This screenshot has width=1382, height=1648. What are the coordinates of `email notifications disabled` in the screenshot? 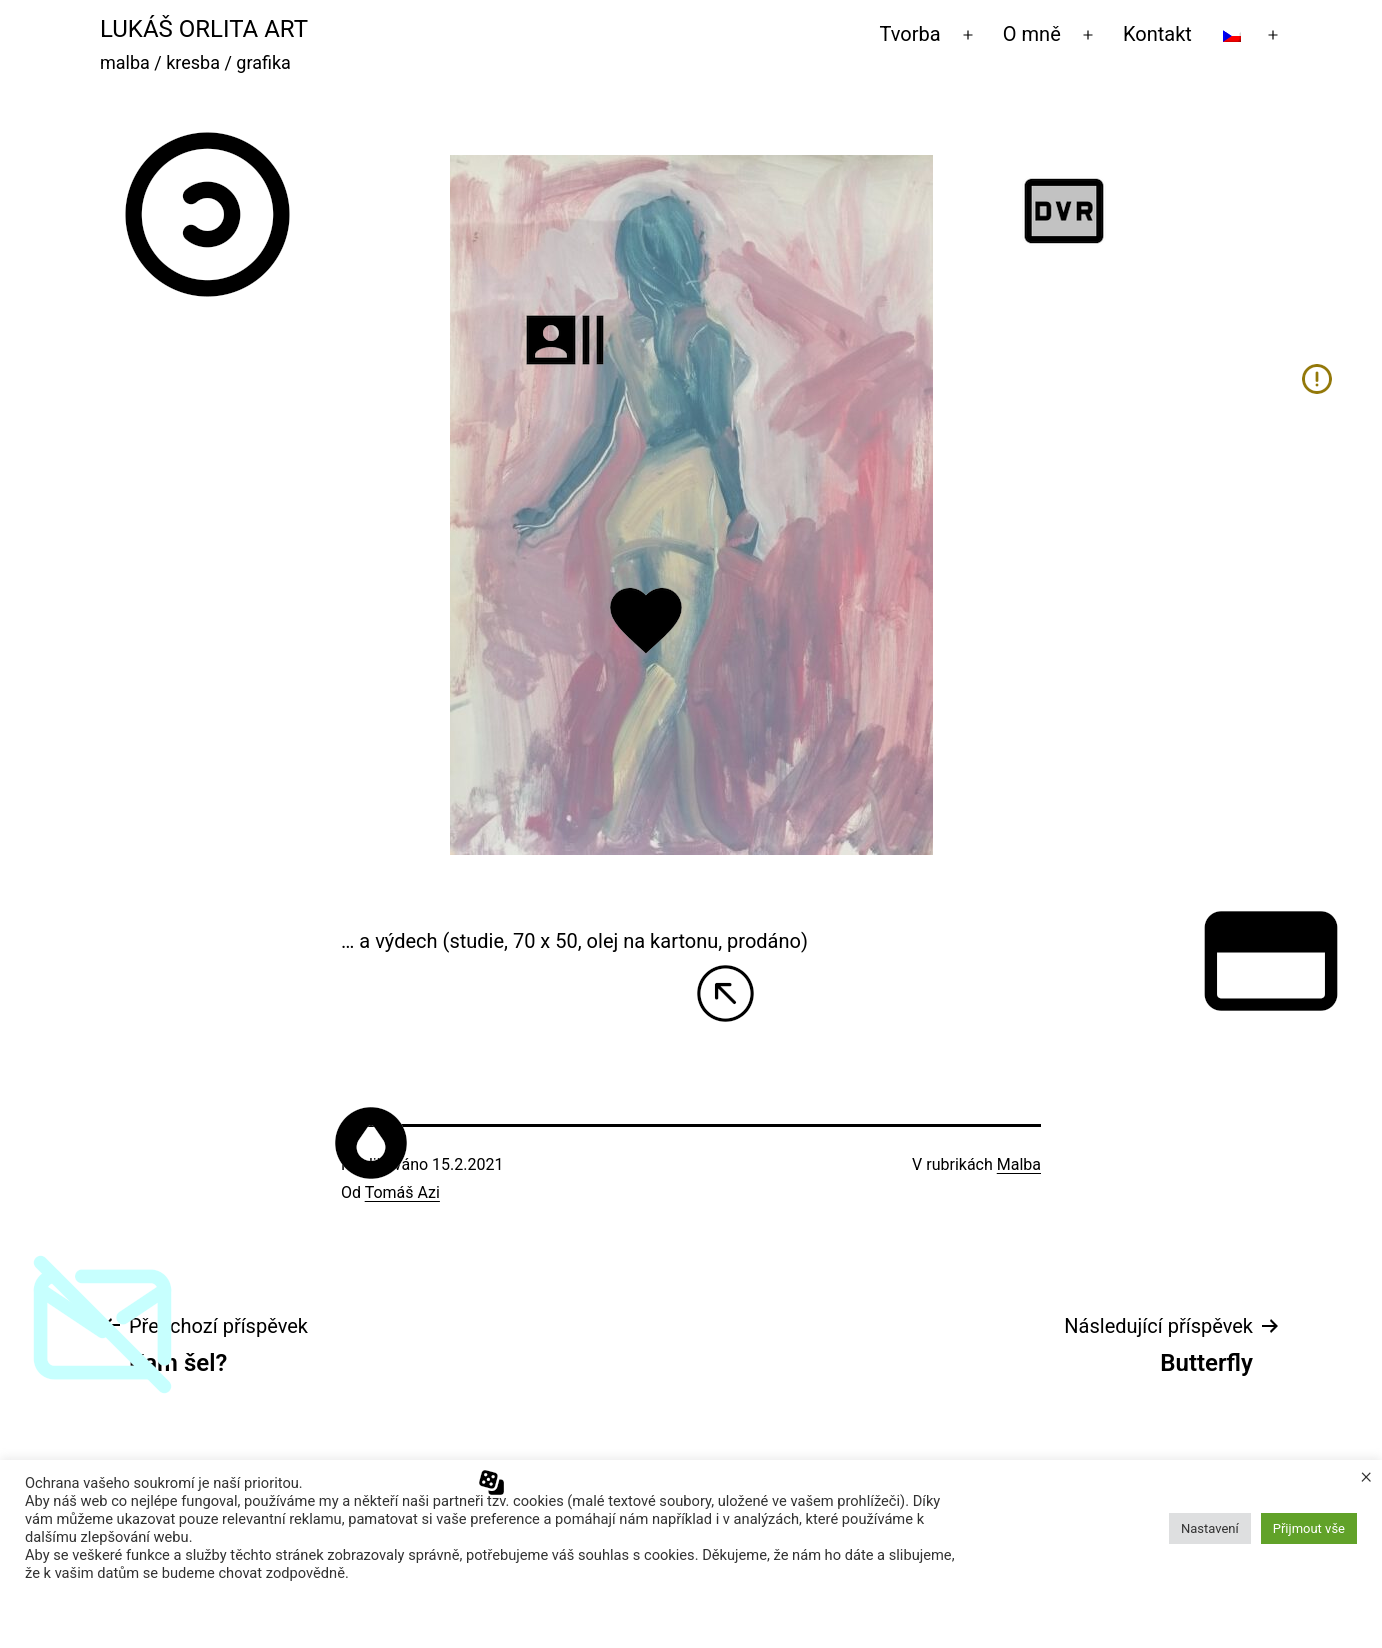 It's located at (102, 1324).